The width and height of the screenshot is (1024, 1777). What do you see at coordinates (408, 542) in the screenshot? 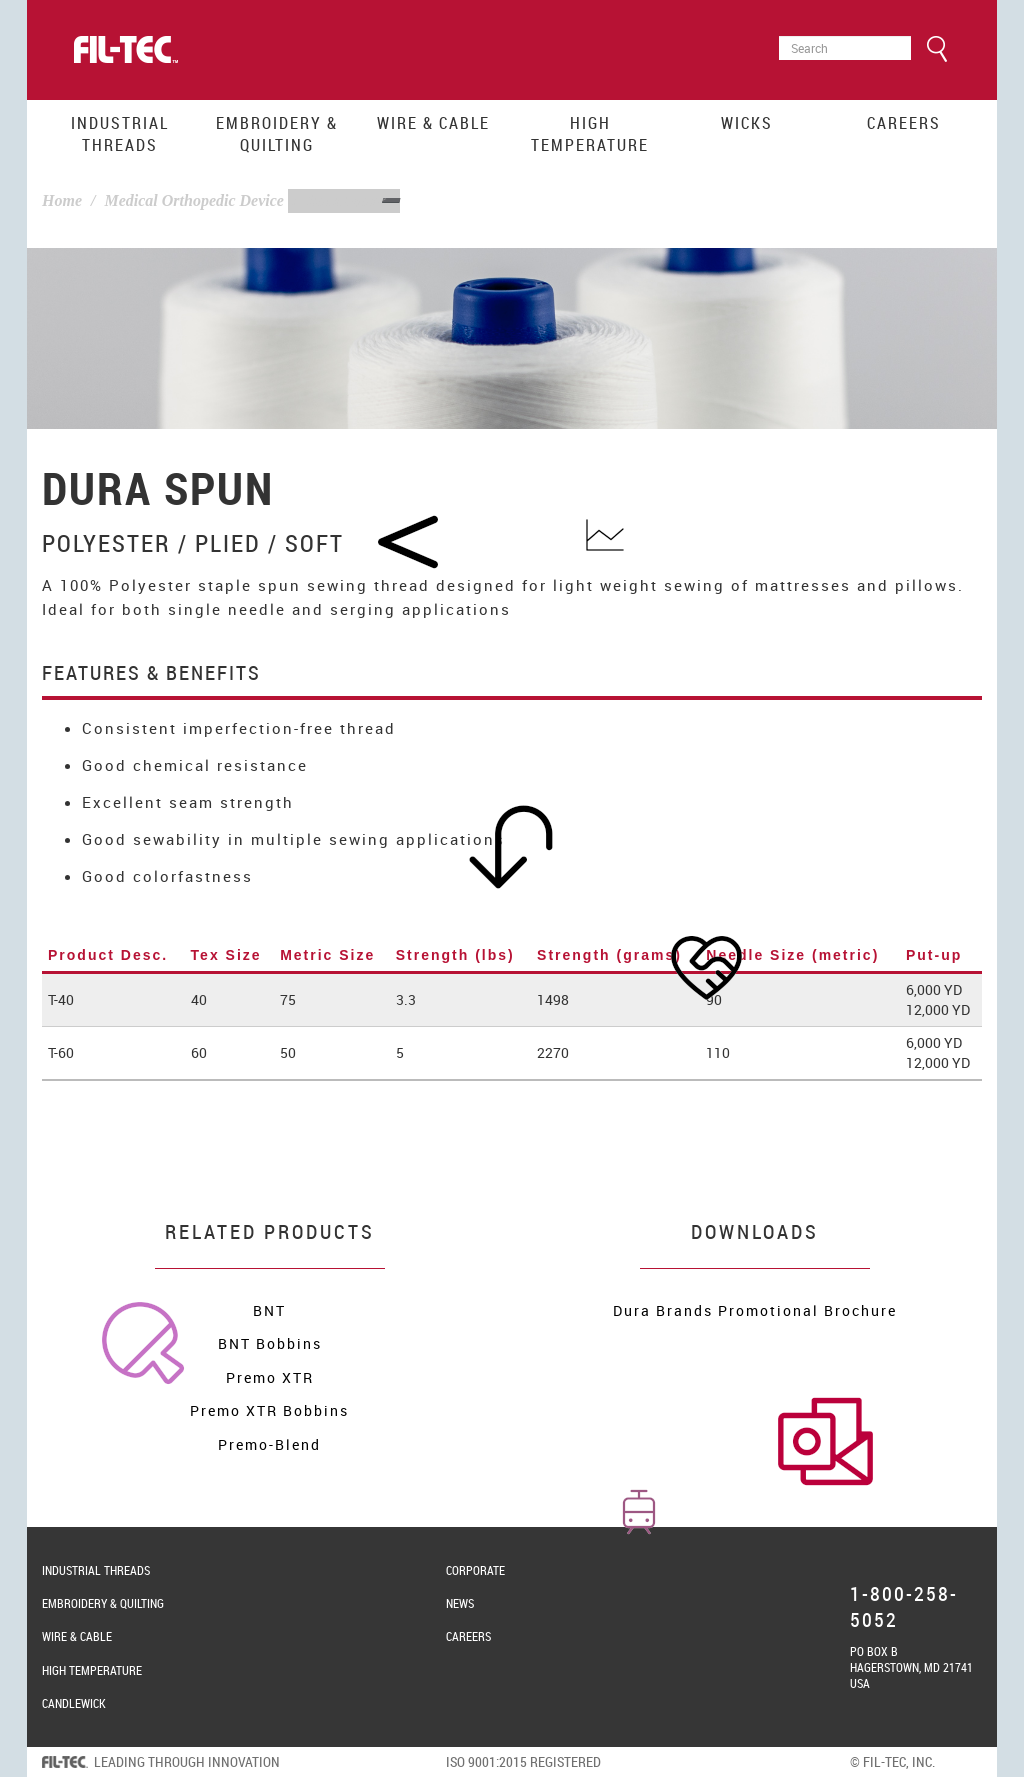
I see `less than comparison operator` at bounding box center [408, 542].